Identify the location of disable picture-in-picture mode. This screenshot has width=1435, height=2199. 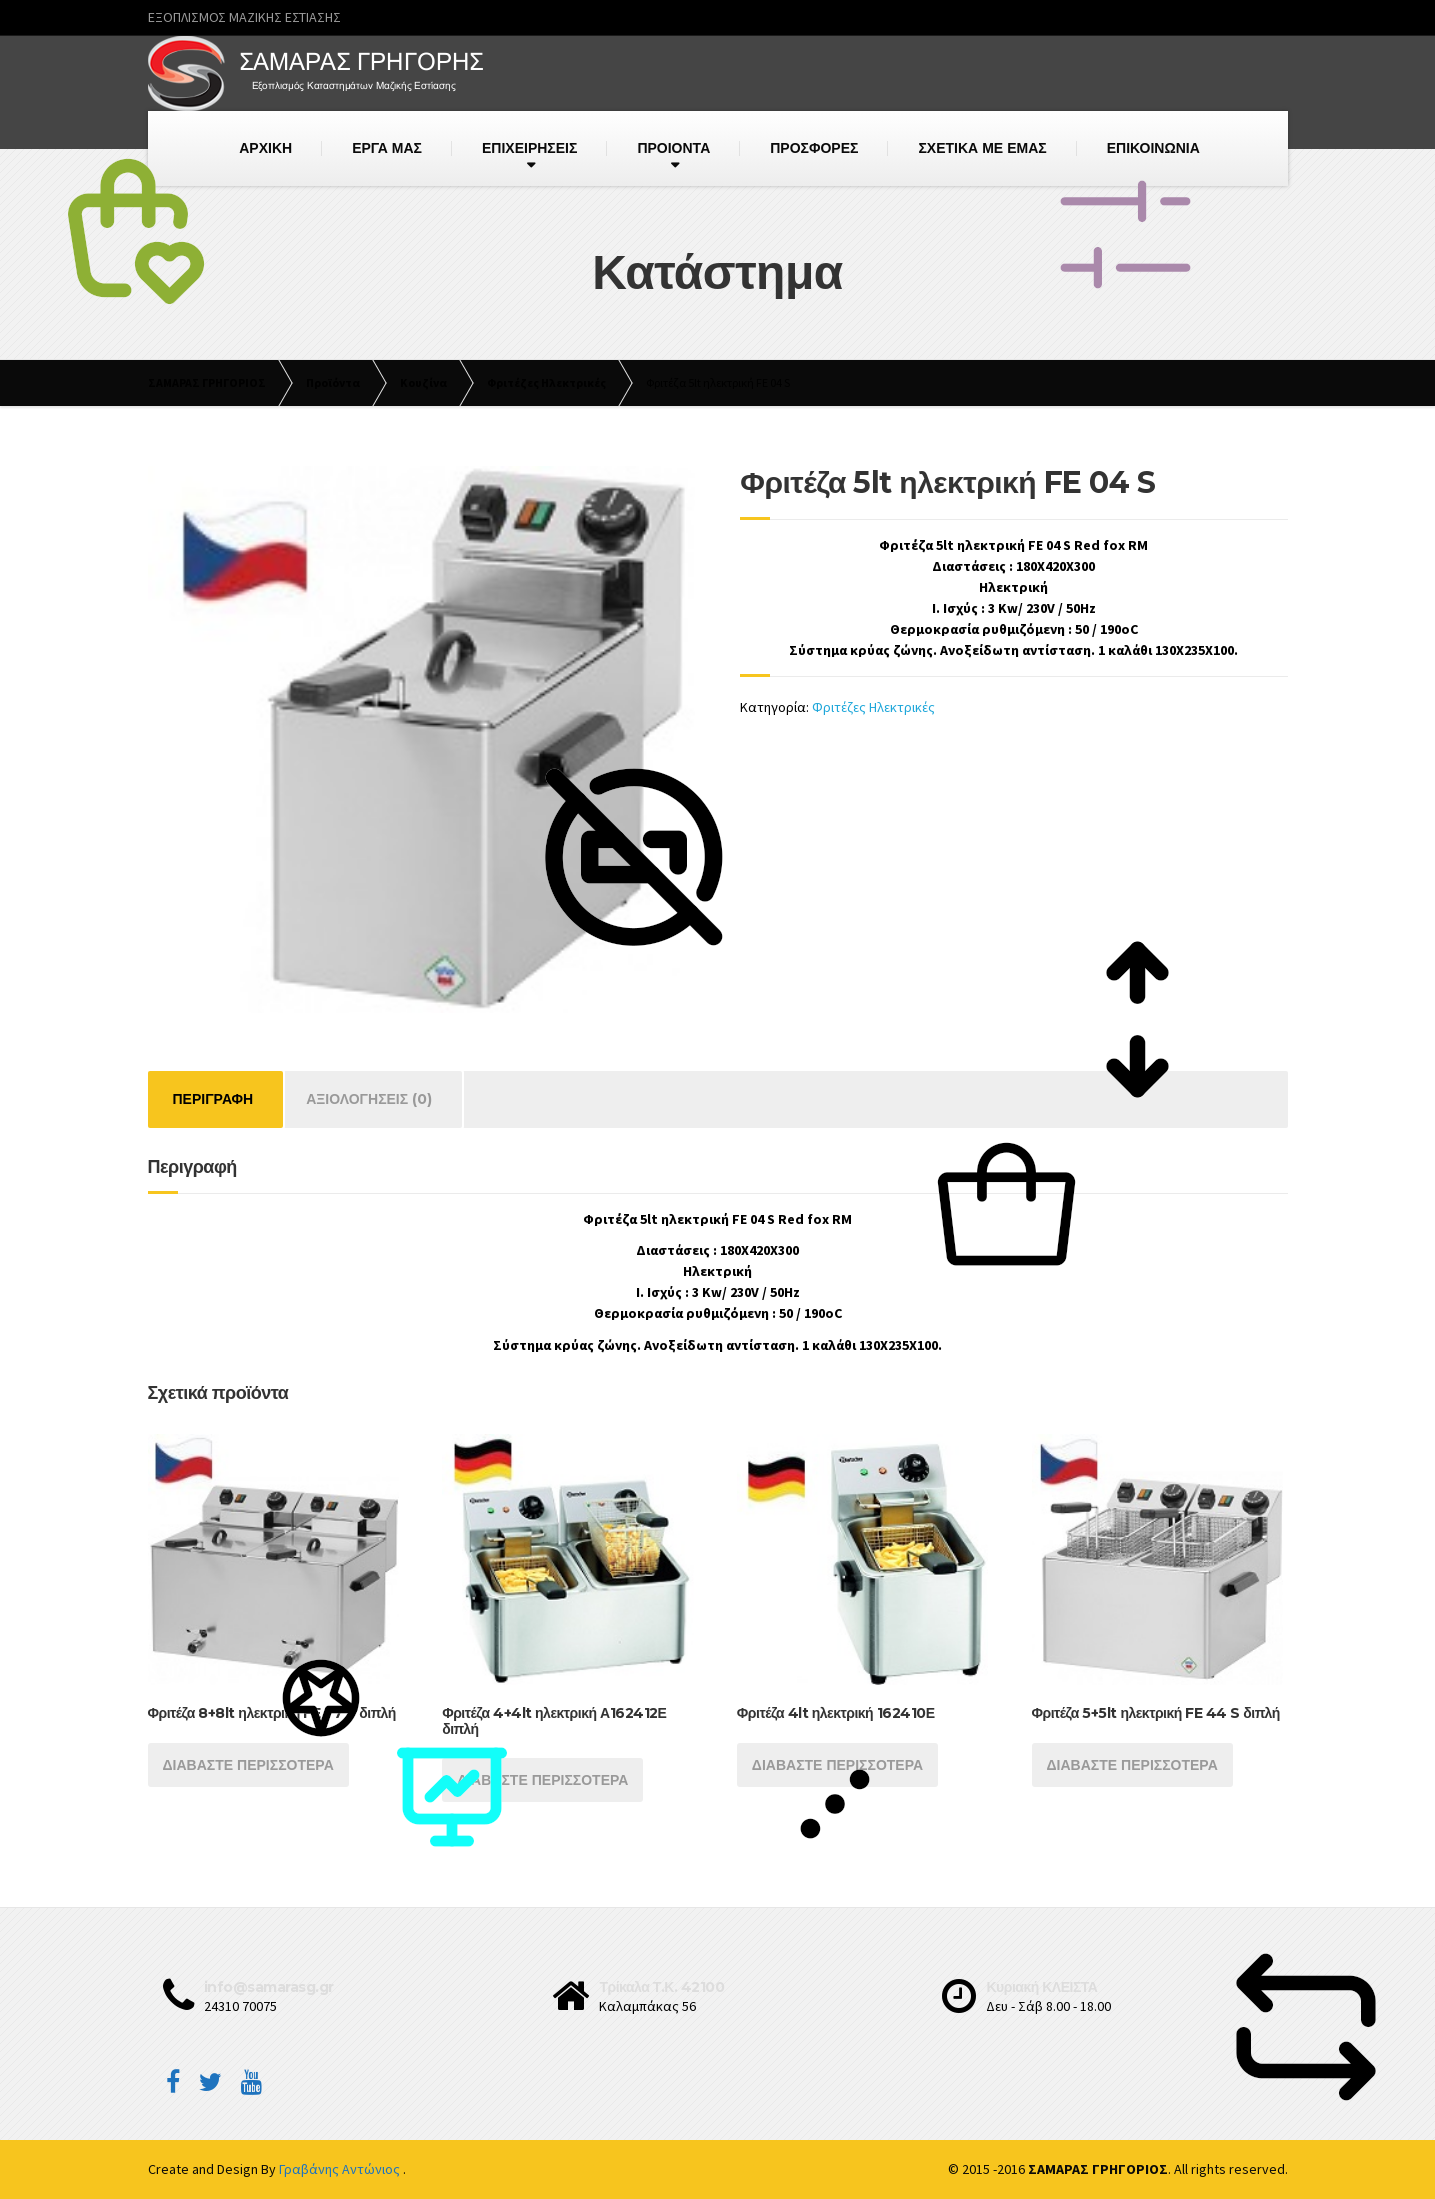
(634, 857).